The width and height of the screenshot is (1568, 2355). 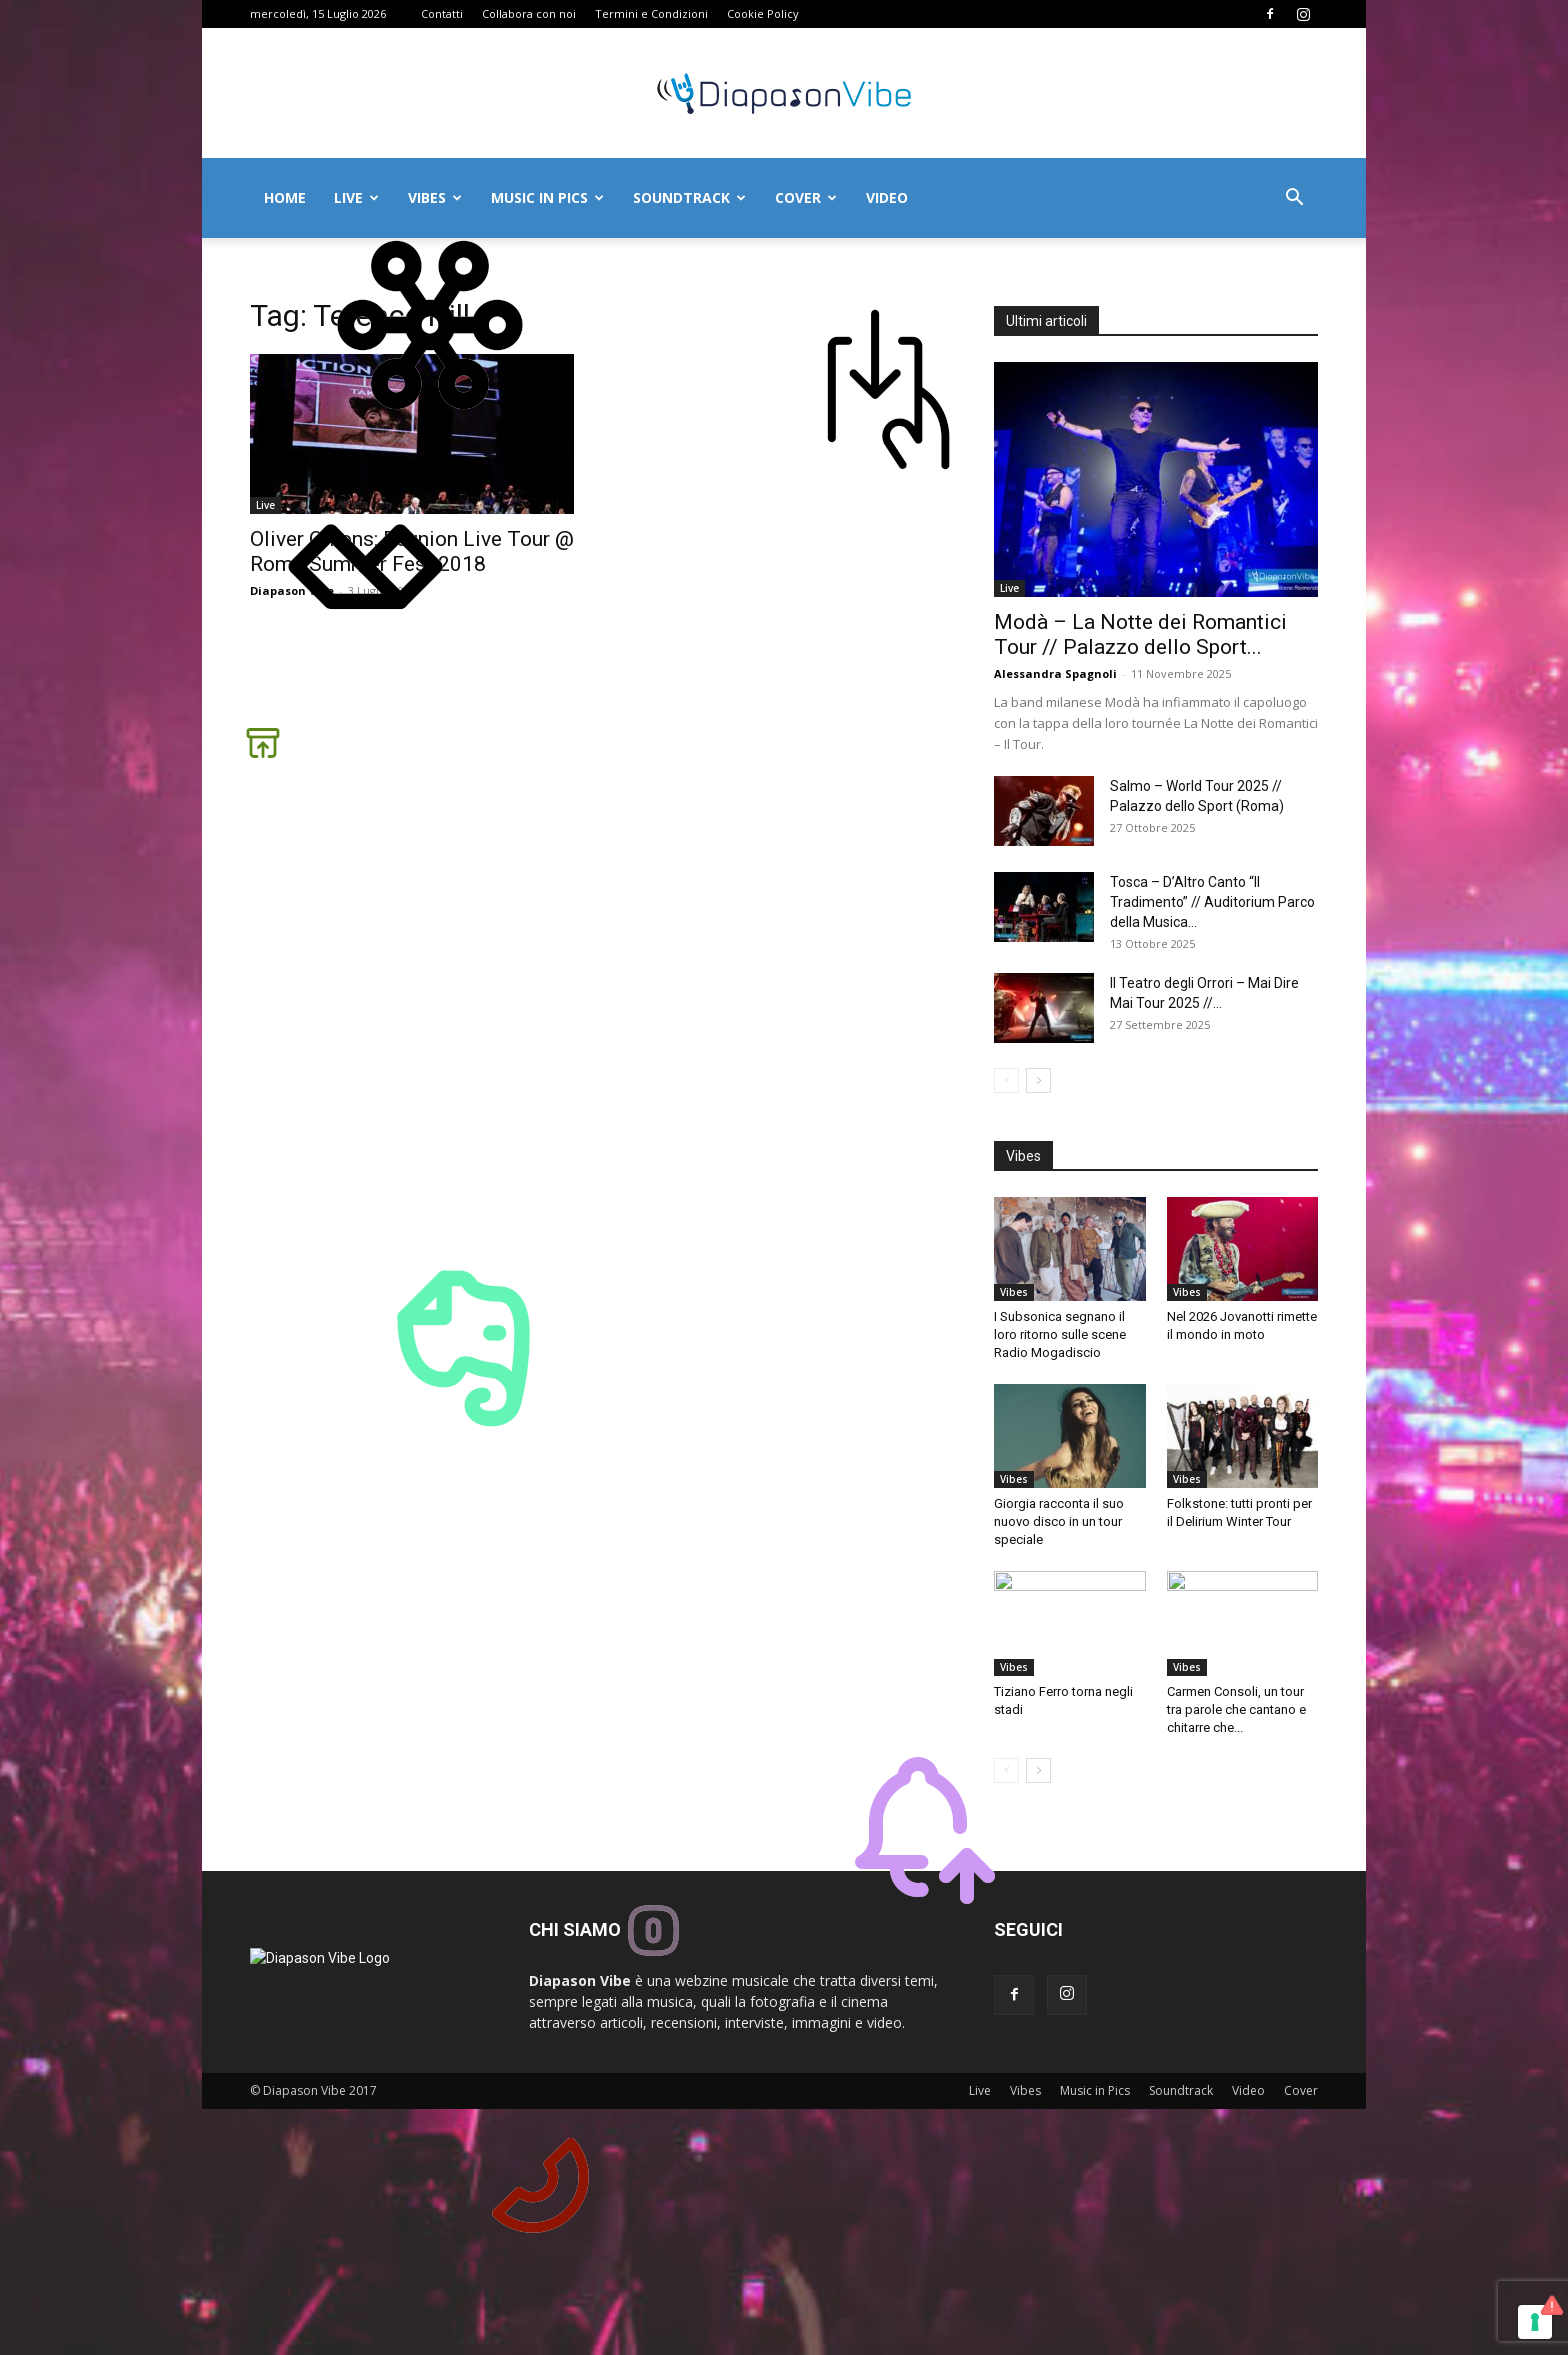 I want to click on restore item from archive, so click(x=263, y=743).